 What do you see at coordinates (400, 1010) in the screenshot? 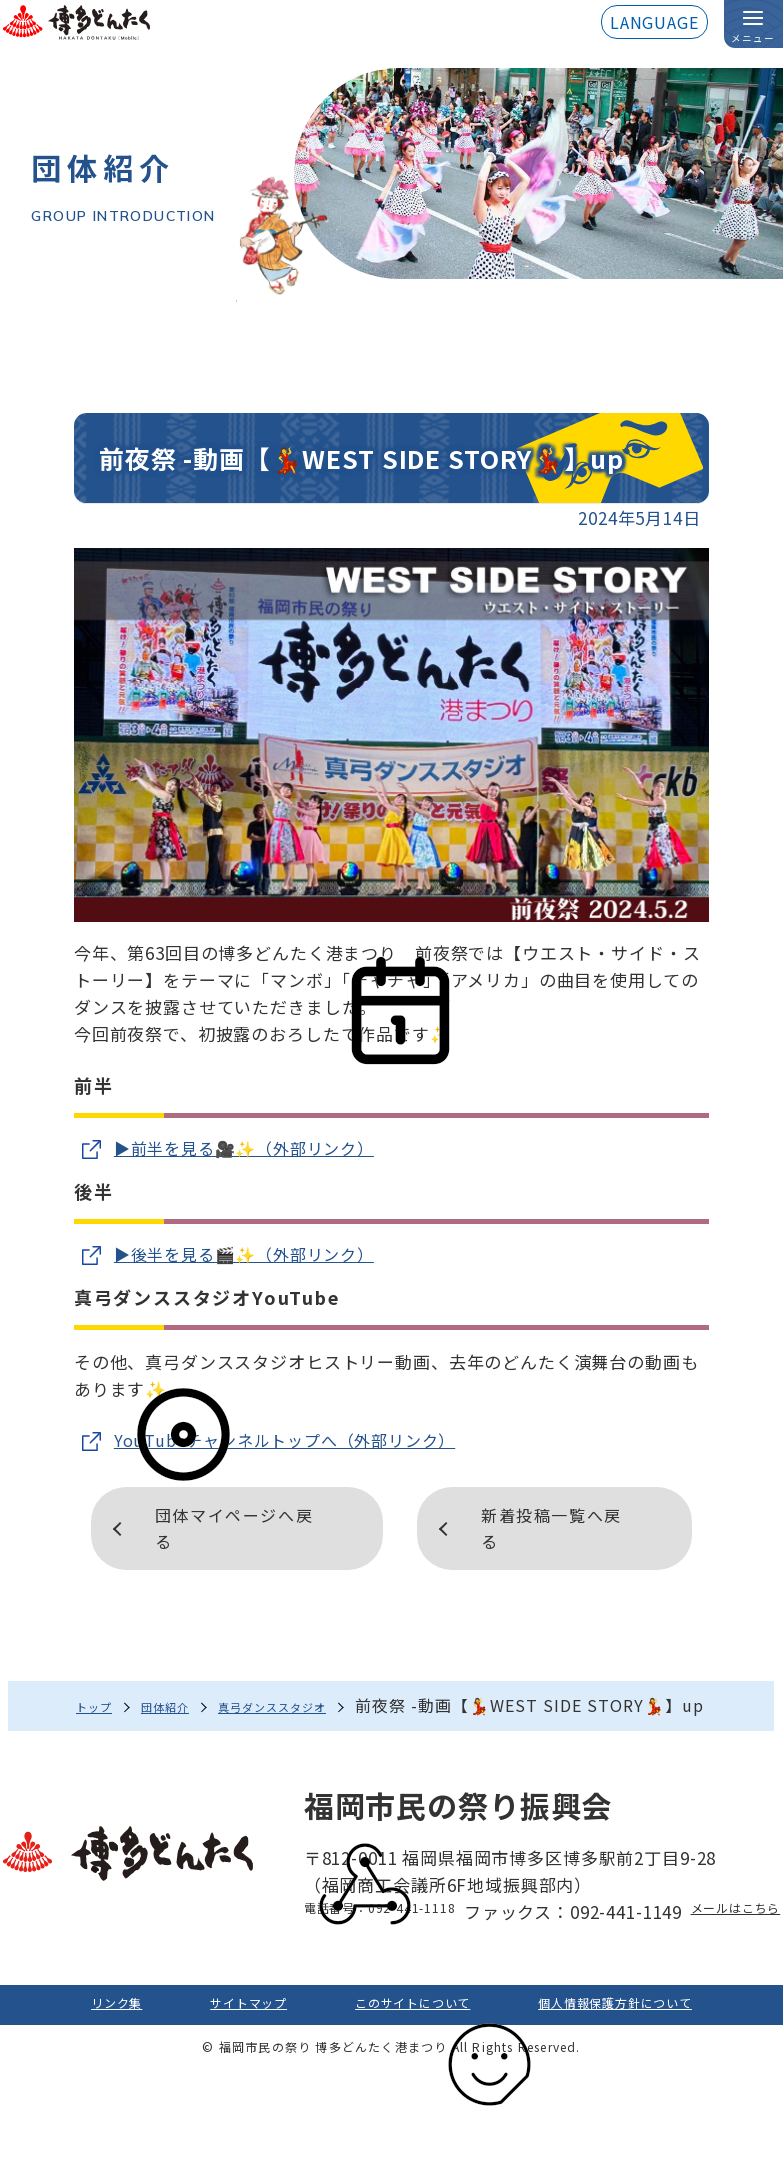
I see `view events for the first day of the month` at bounding box center [400, 1010].